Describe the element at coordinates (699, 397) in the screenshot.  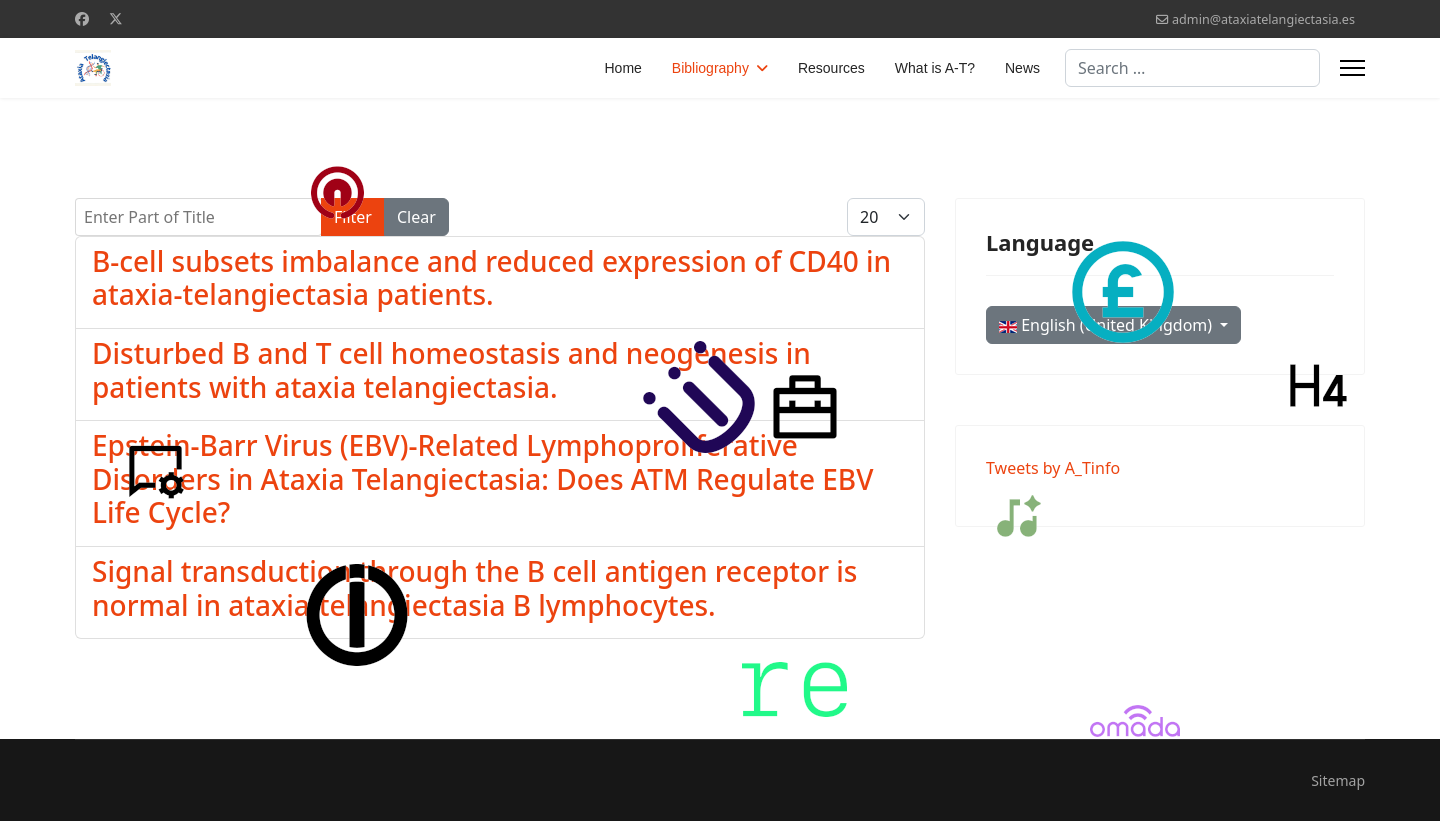
I see `i3 window manager logo` at that location.